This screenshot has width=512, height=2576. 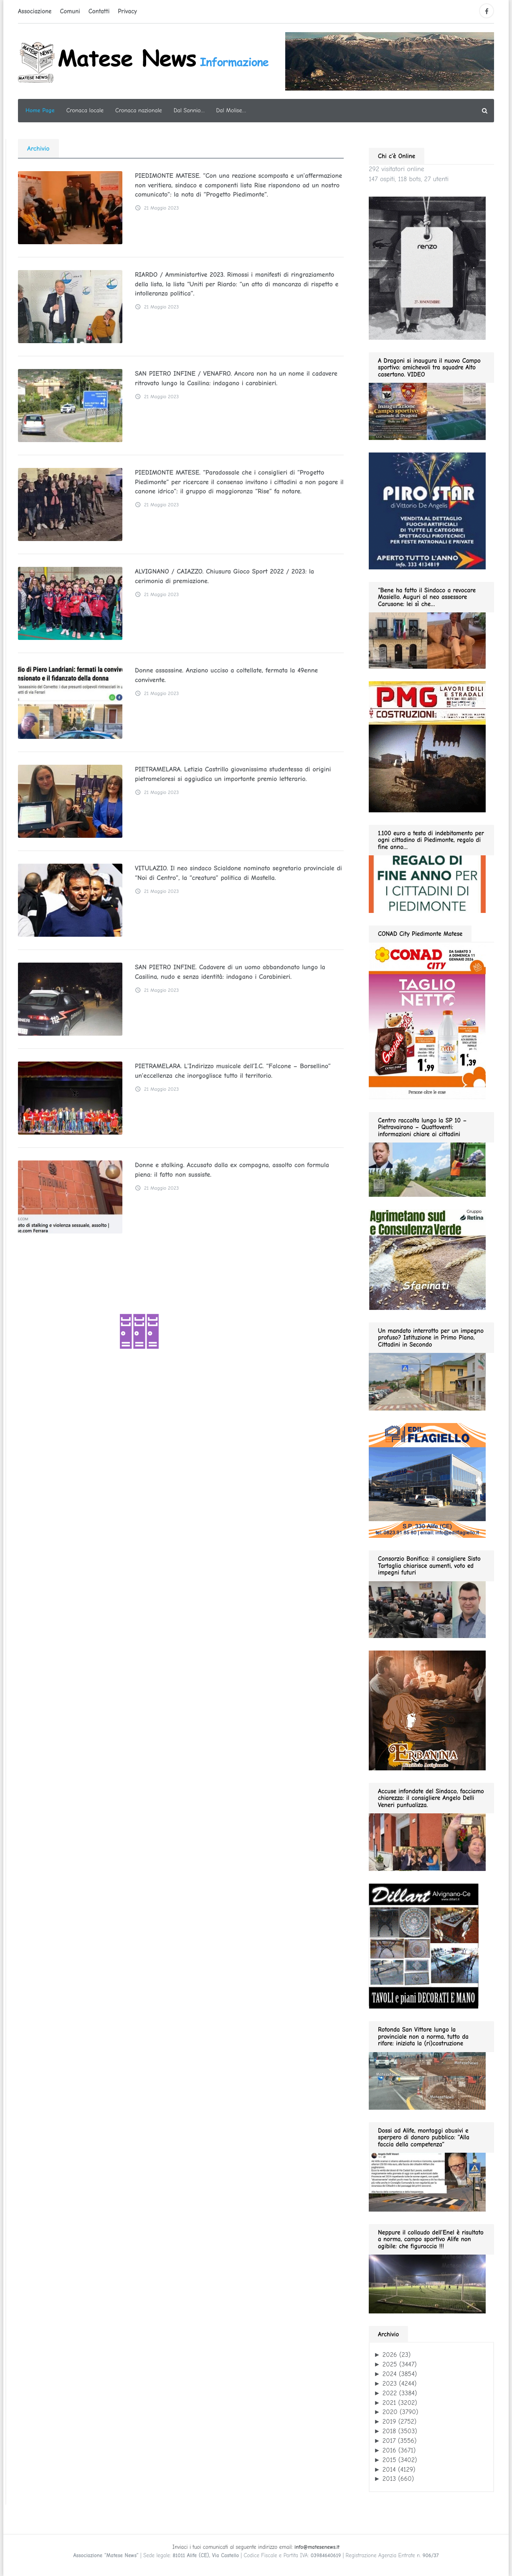 What do you see at coordinates (139, 1329) in the screenshot?
I see `access storage lockers or compartments` at bounding box center [139, 1329].